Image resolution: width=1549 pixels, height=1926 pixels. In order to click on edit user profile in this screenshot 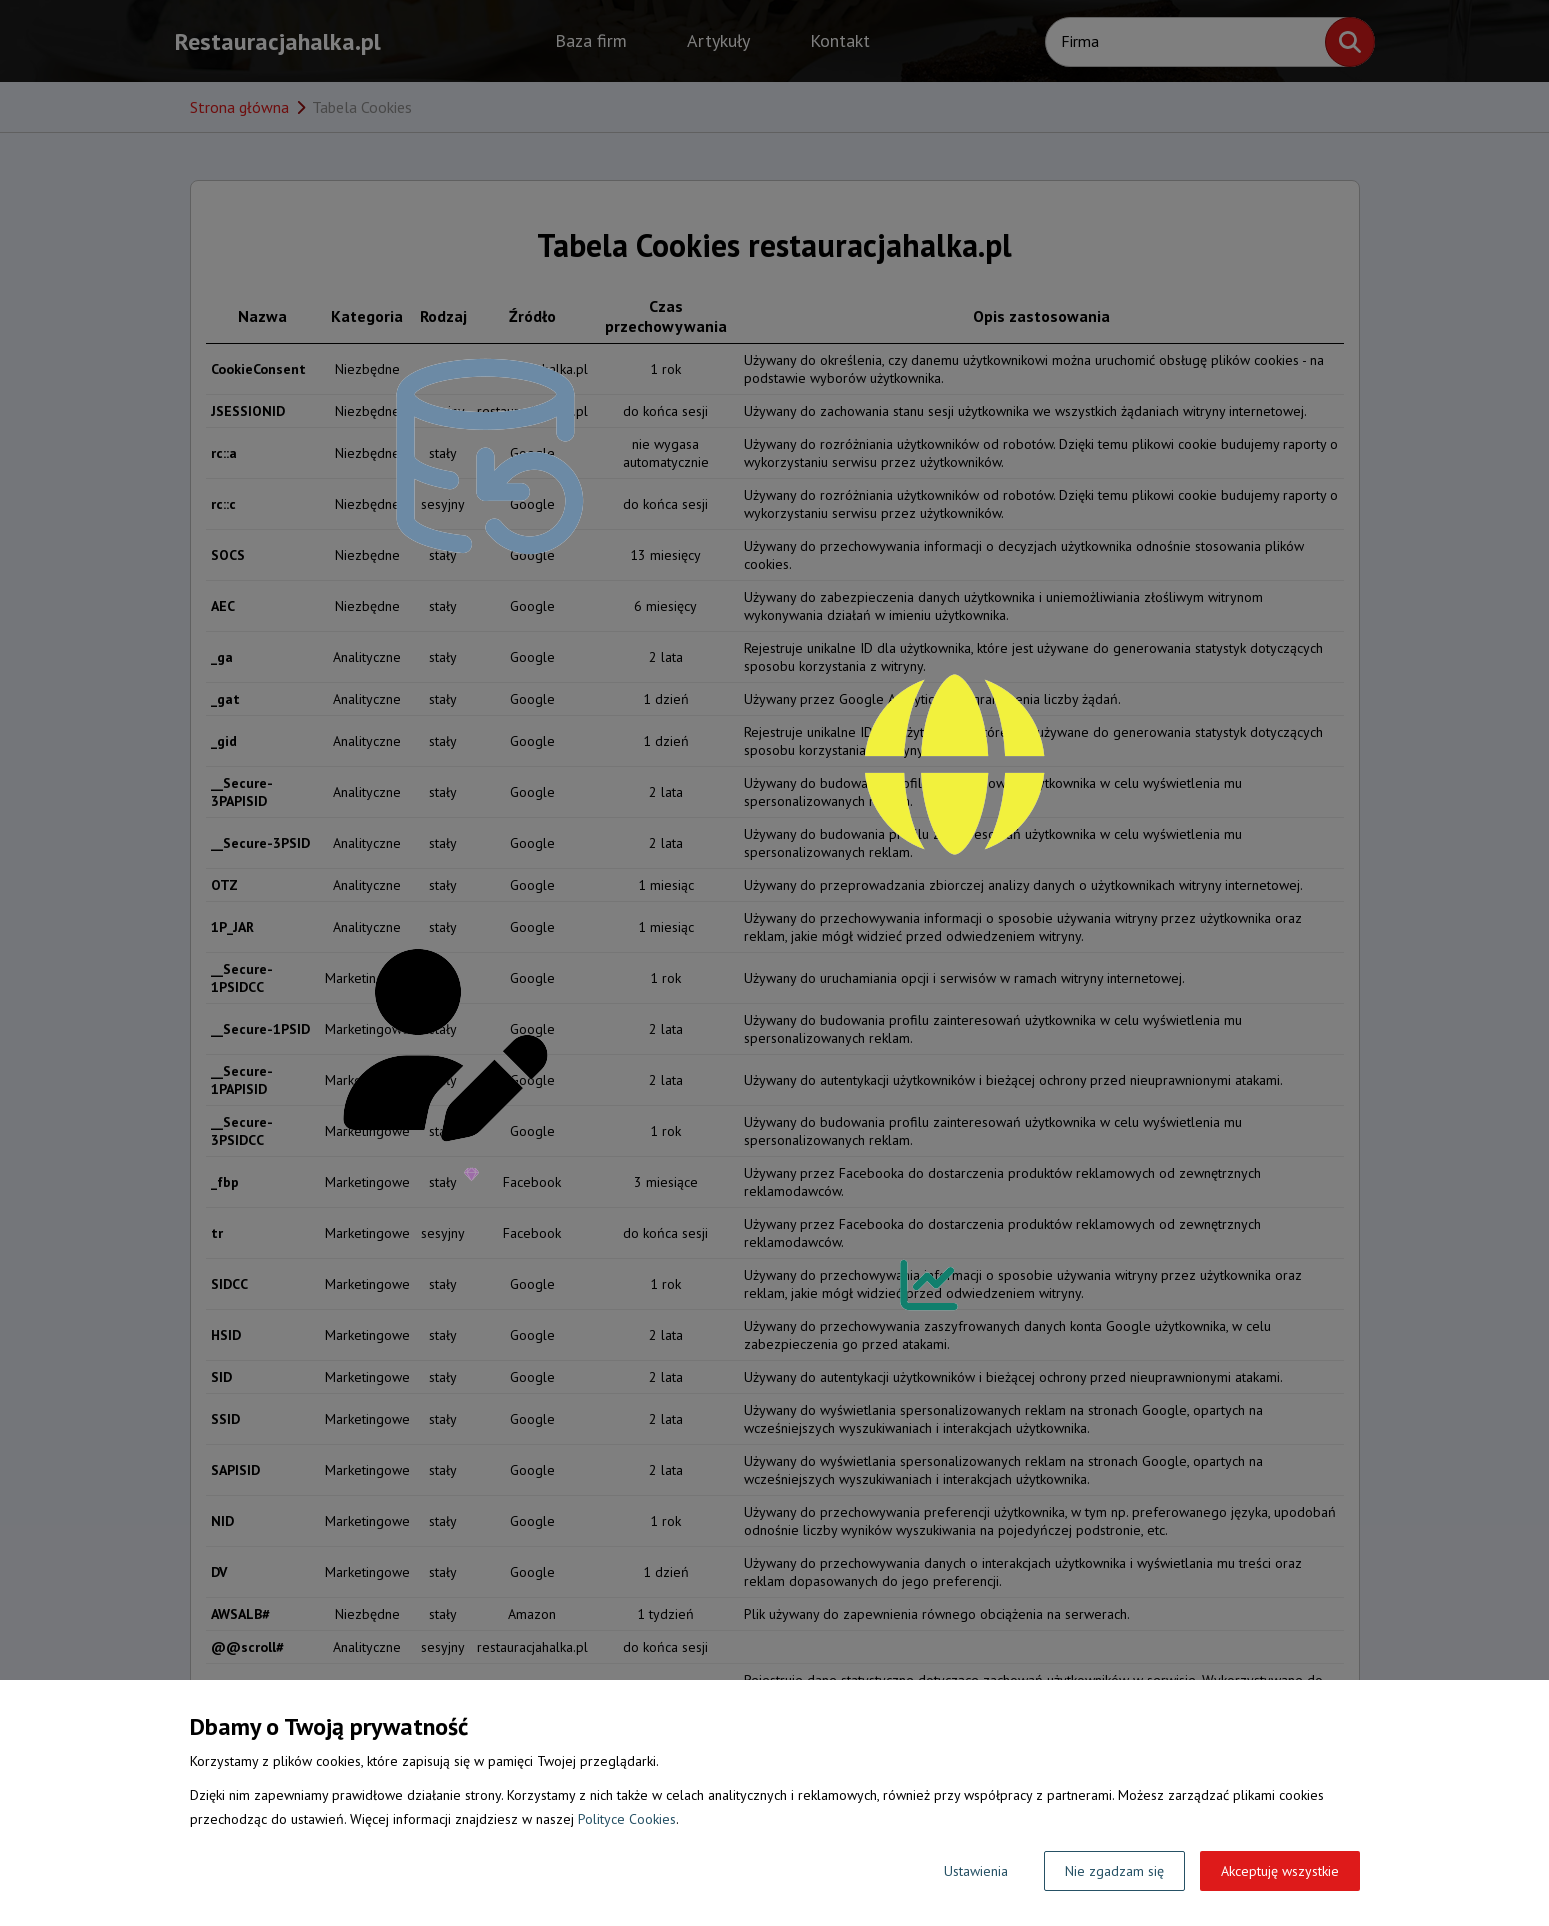, I will do `click(441, 1038)`.